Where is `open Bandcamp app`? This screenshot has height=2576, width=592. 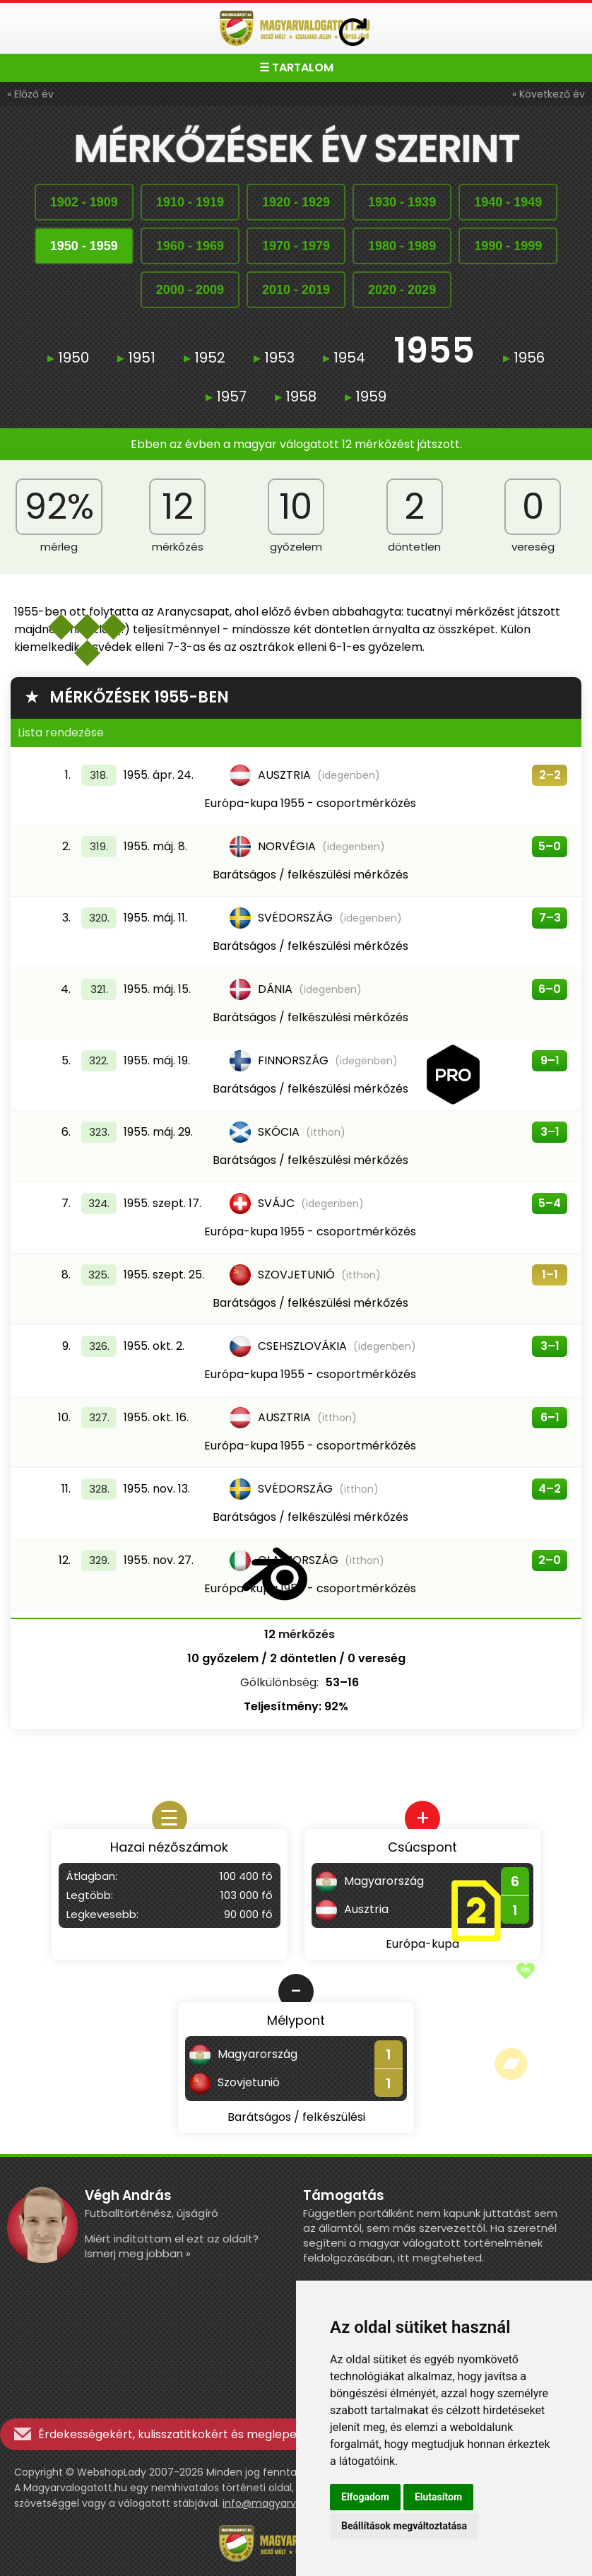 open Bandcamp app is located at coordinates (511, 2064).